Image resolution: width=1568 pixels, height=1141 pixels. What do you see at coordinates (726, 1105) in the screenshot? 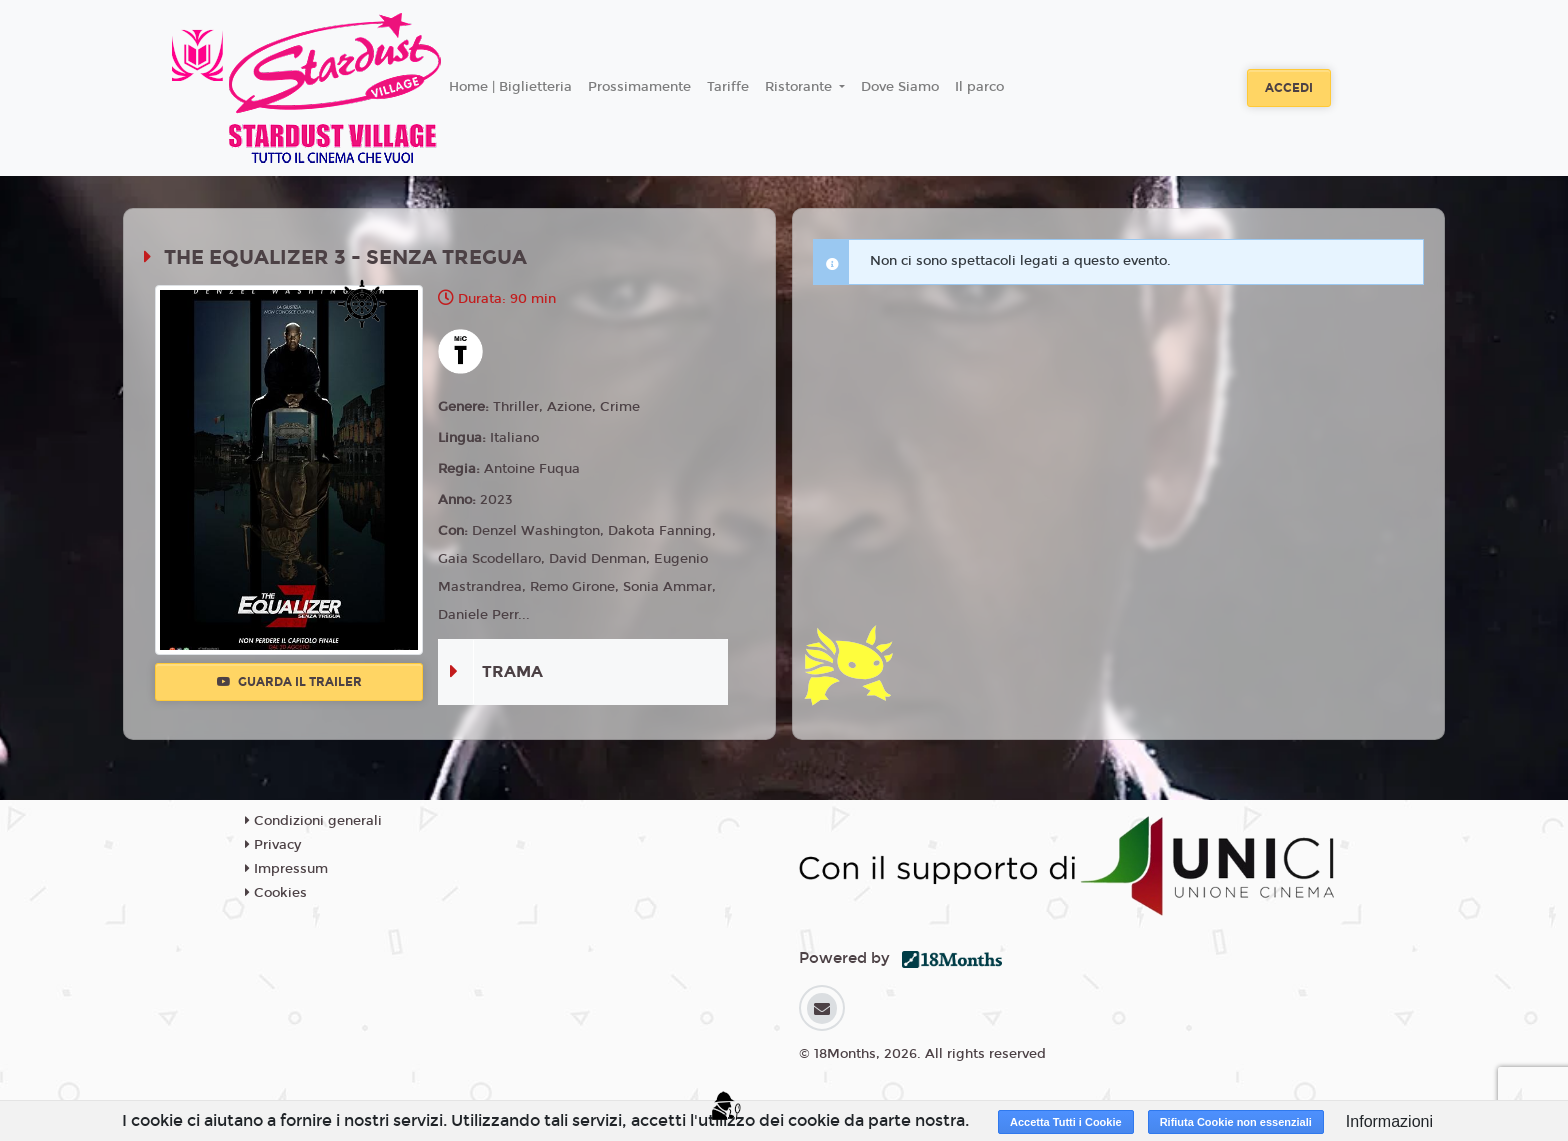
I see `search or investigate content` at bounding box center [726, 1105].